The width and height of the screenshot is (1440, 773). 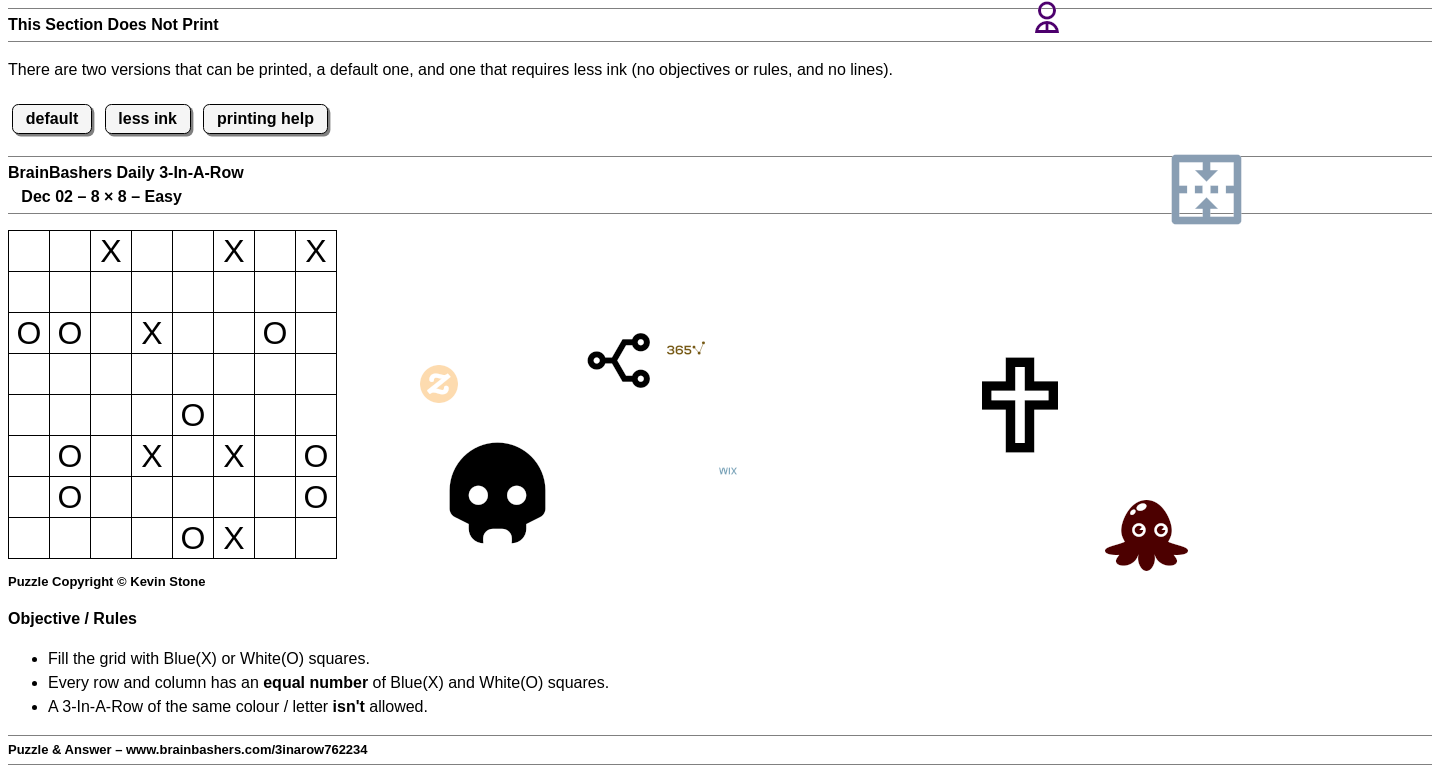 What do you see at coordinates (1146, 535) in the screenshot?
I see `chainguard company logo` at bounding box center [1146, 535].